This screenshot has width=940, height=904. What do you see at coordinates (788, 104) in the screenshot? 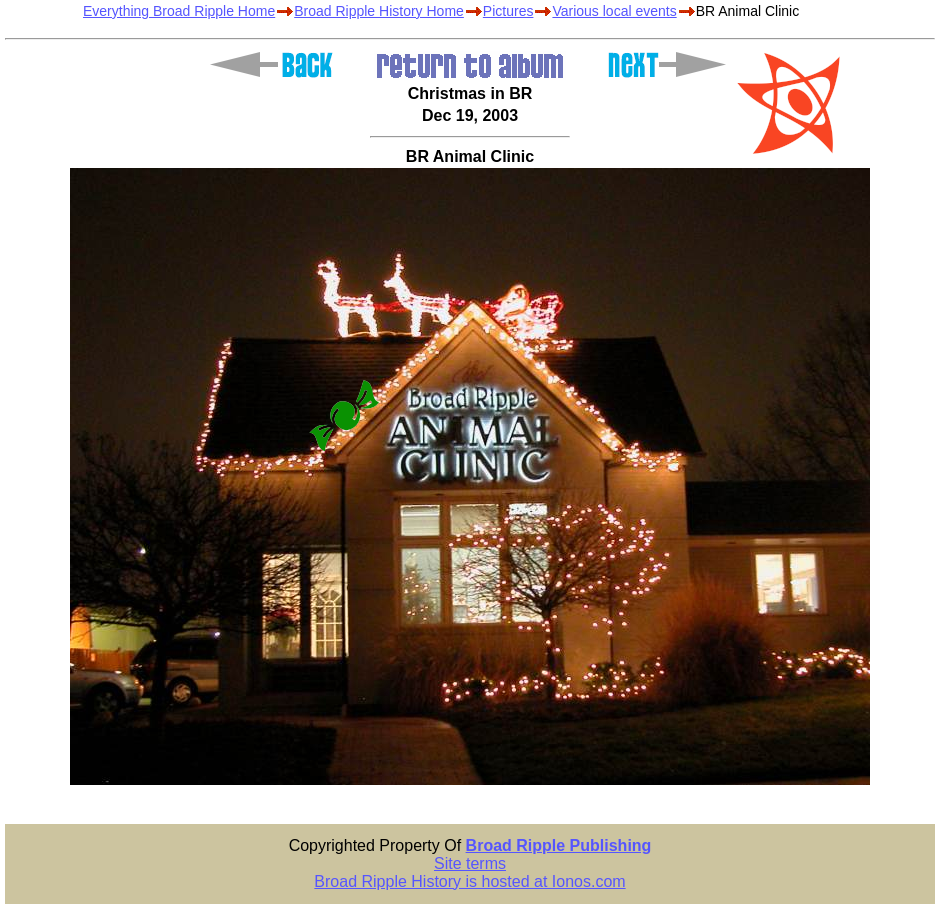
I see `indicates a flexible or customizable reward/rating` at bounding box center [788, 104].